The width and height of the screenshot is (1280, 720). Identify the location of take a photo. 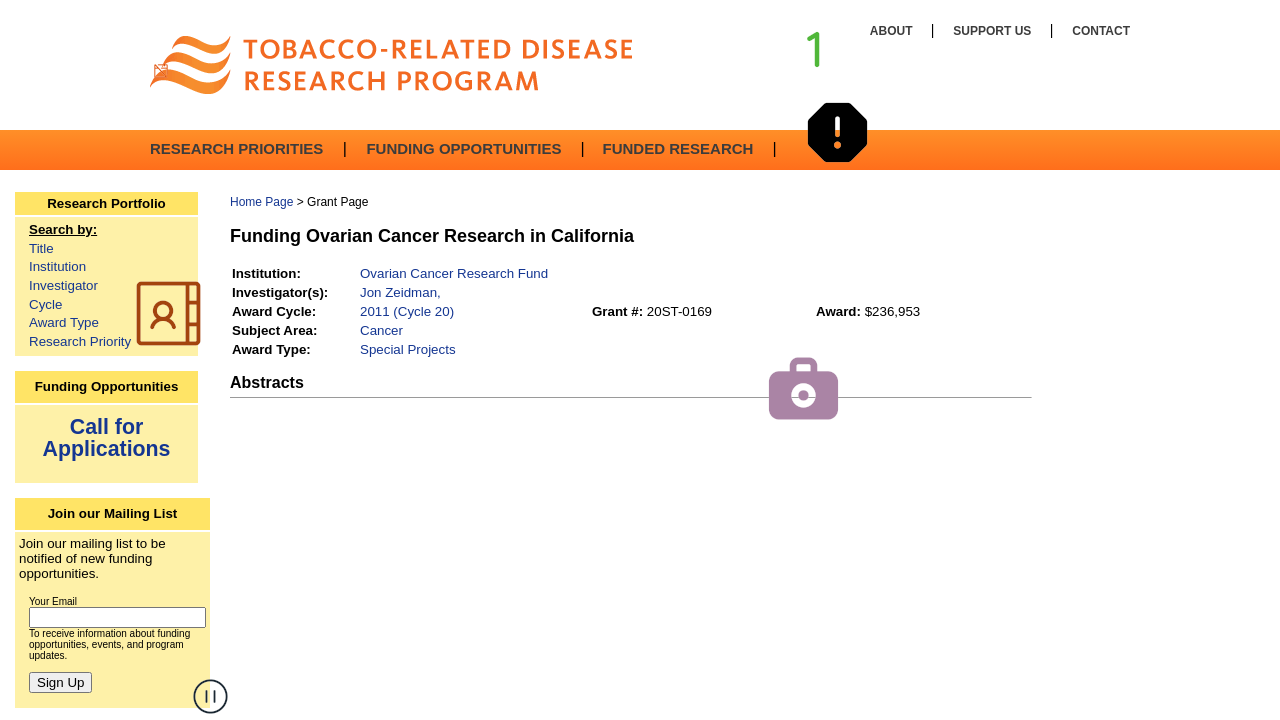
(803, 388).